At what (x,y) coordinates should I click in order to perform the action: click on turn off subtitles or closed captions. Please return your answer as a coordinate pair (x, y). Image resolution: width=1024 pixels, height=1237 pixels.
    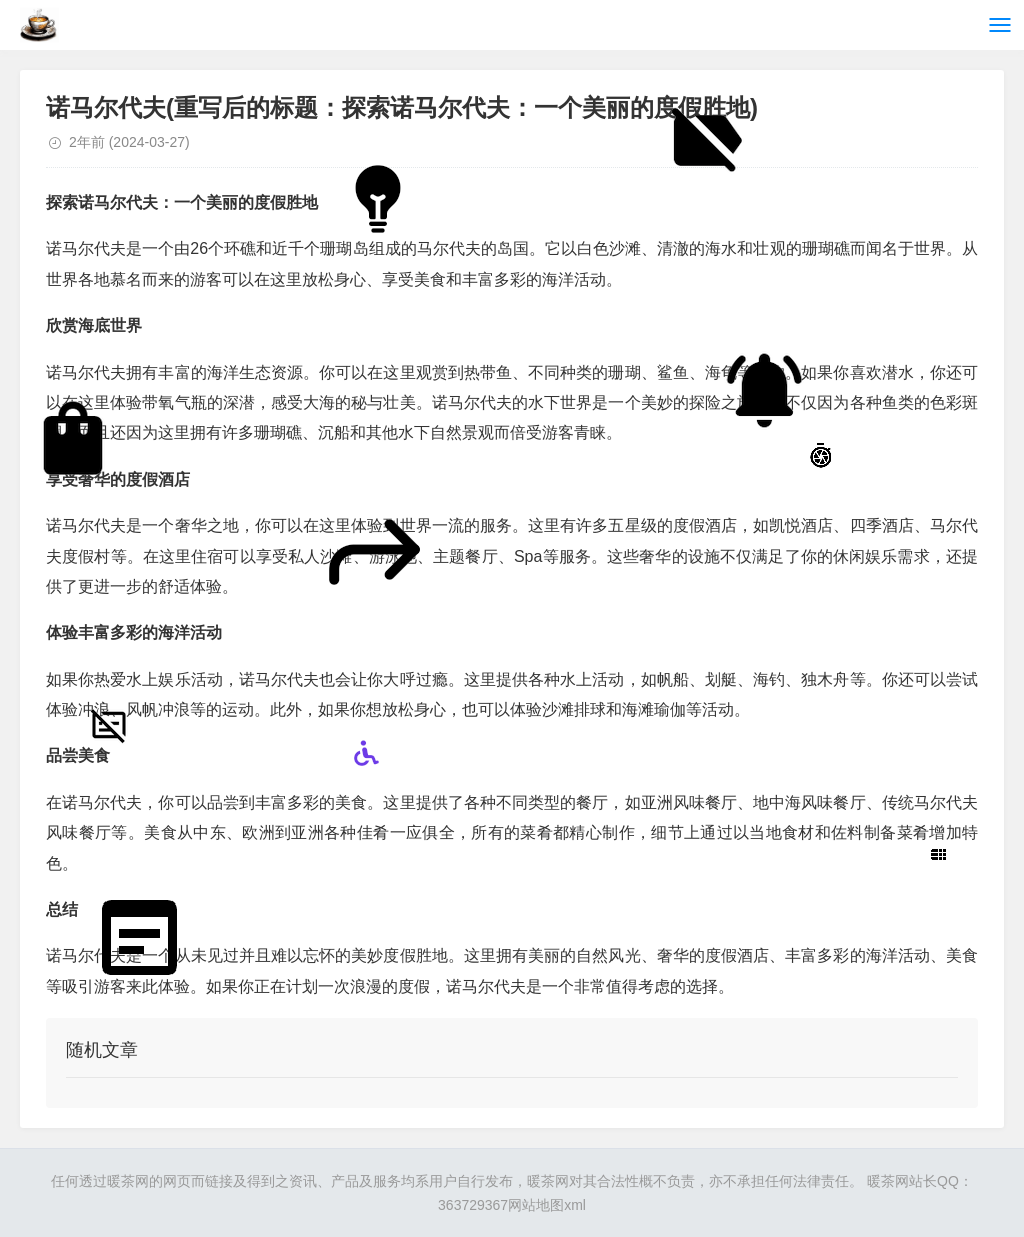
    Looking at the image, I should click on (109, 725).